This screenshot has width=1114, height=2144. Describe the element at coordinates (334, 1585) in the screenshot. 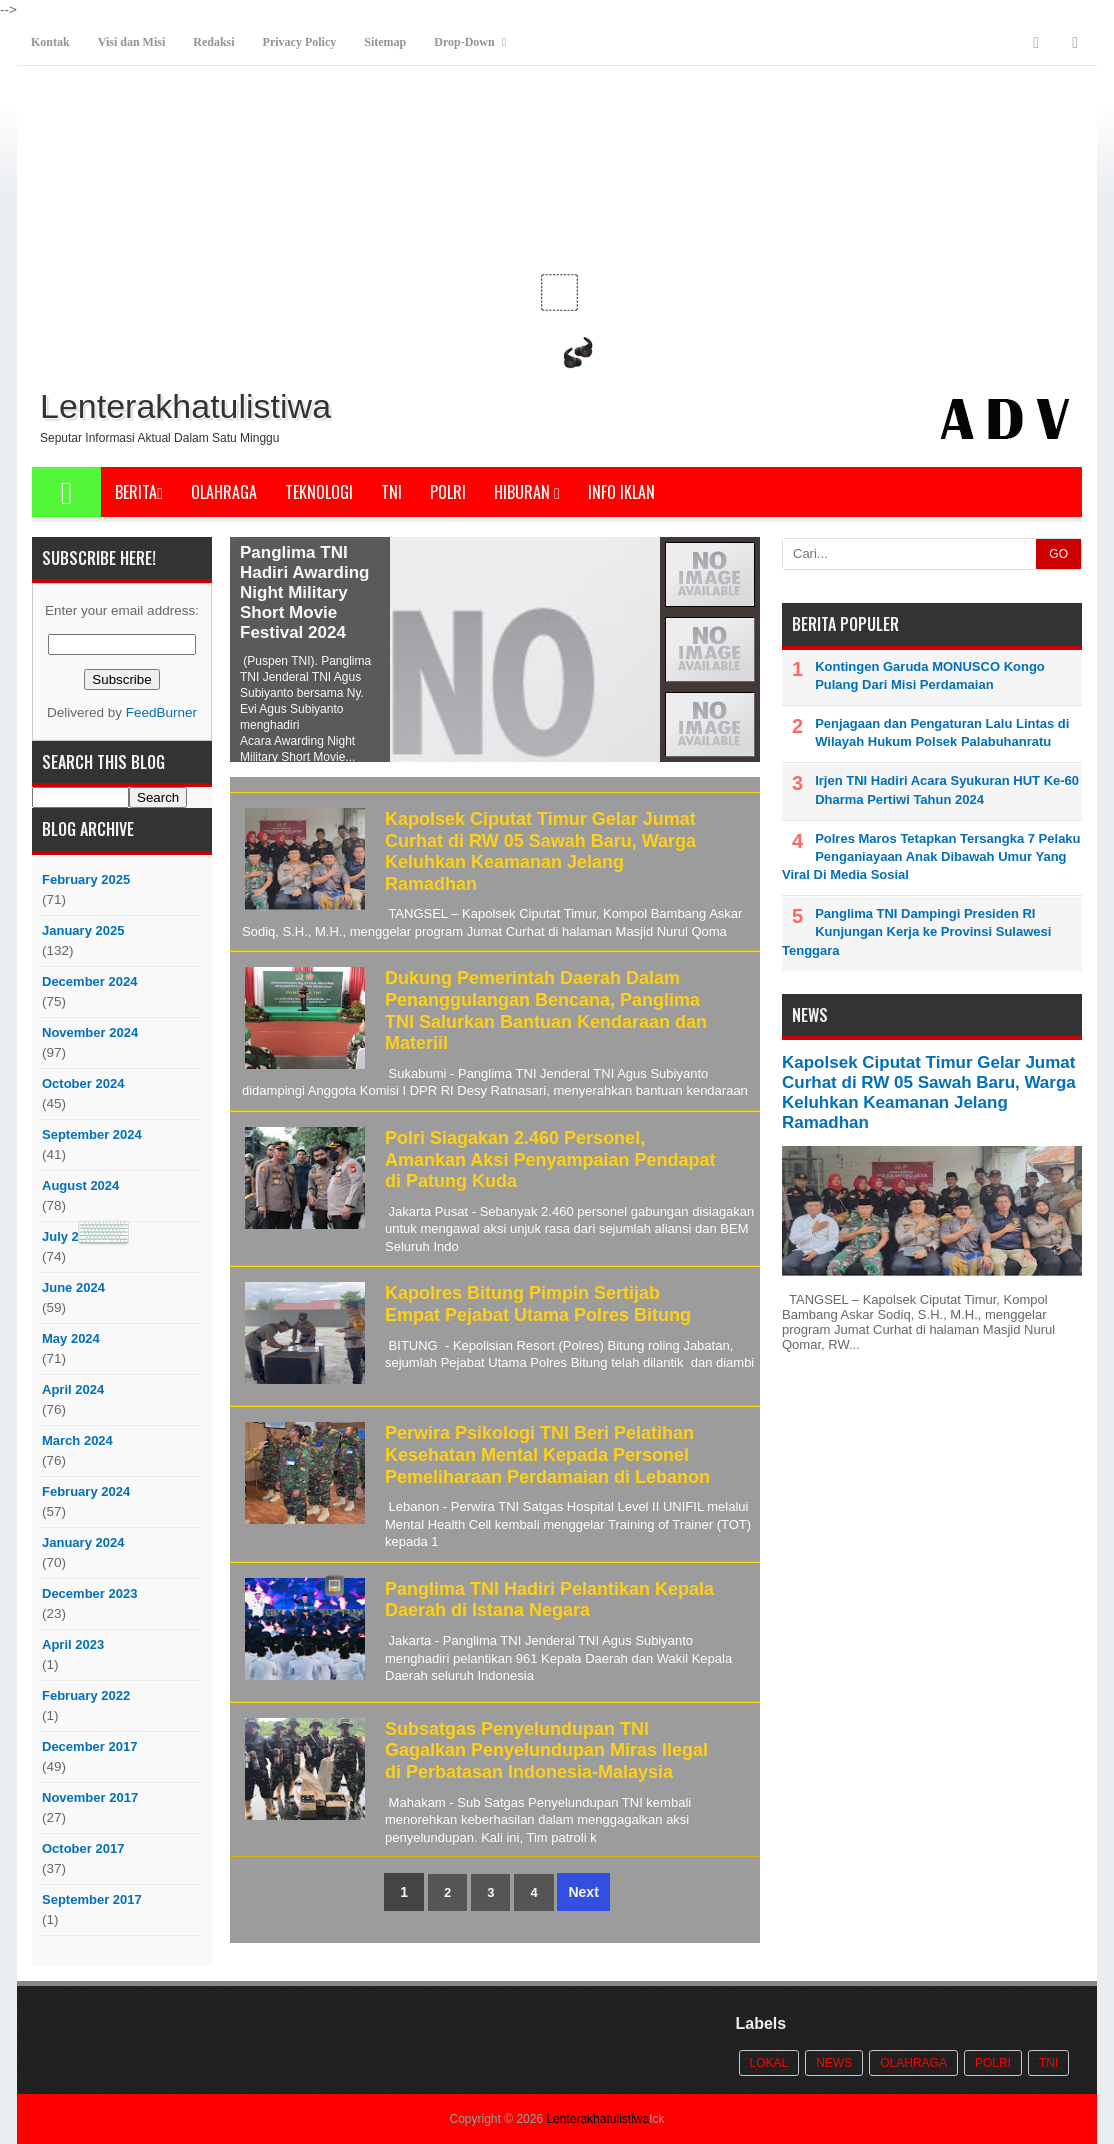

I see `gameboy rom file type indicator` at that location.